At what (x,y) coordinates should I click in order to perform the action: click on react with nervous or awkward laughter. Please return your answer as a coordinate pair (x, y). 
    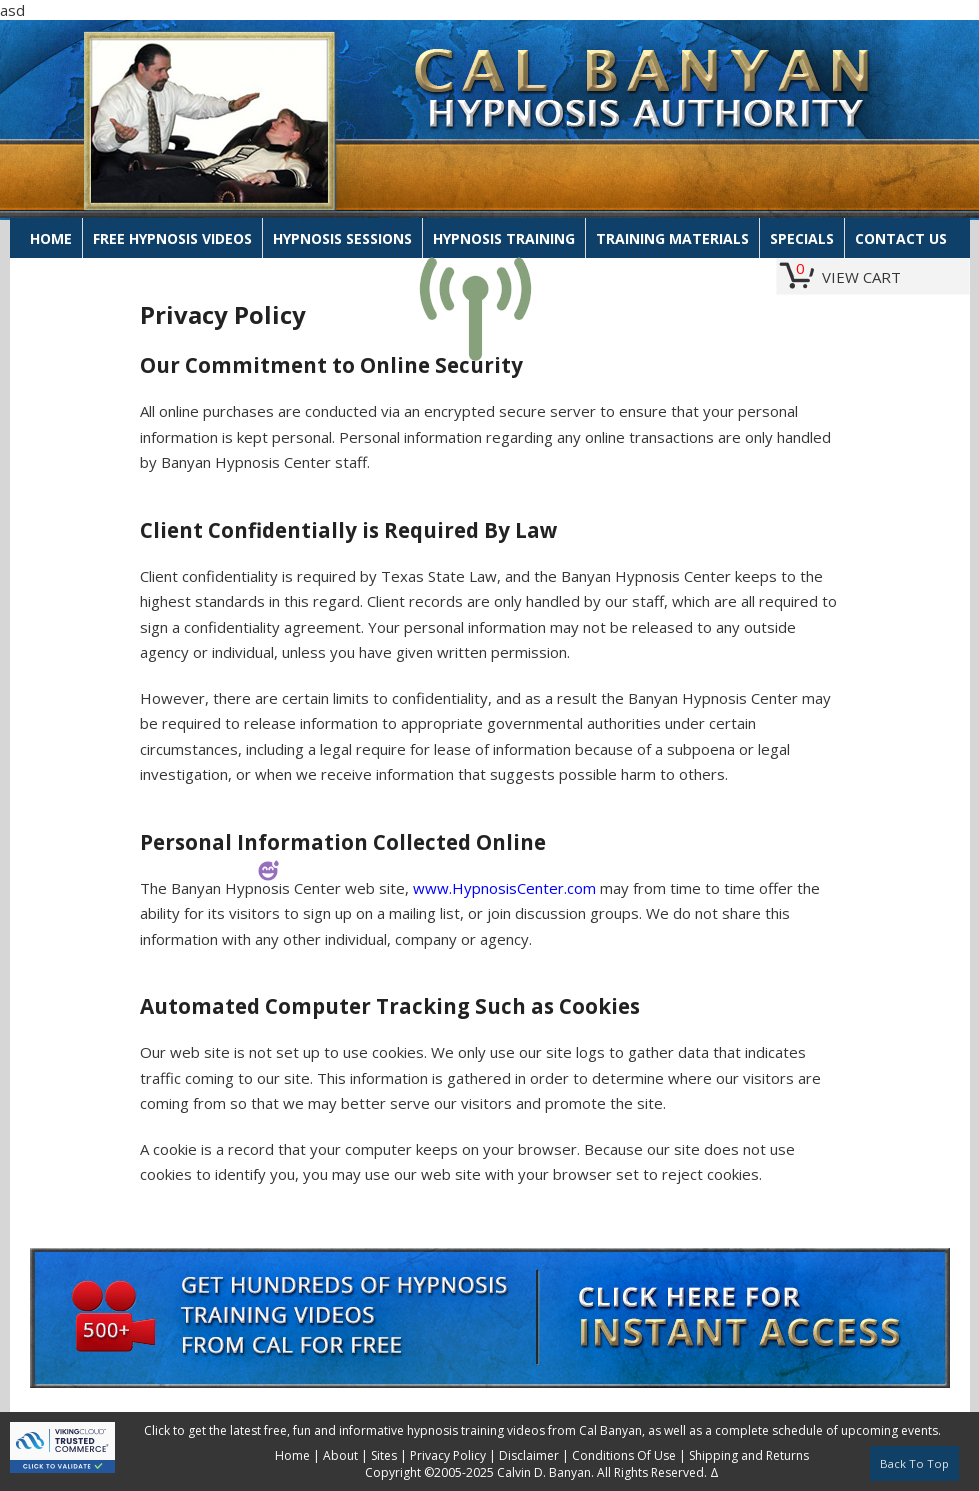
    Looking at the image, I should click on (268, 871).